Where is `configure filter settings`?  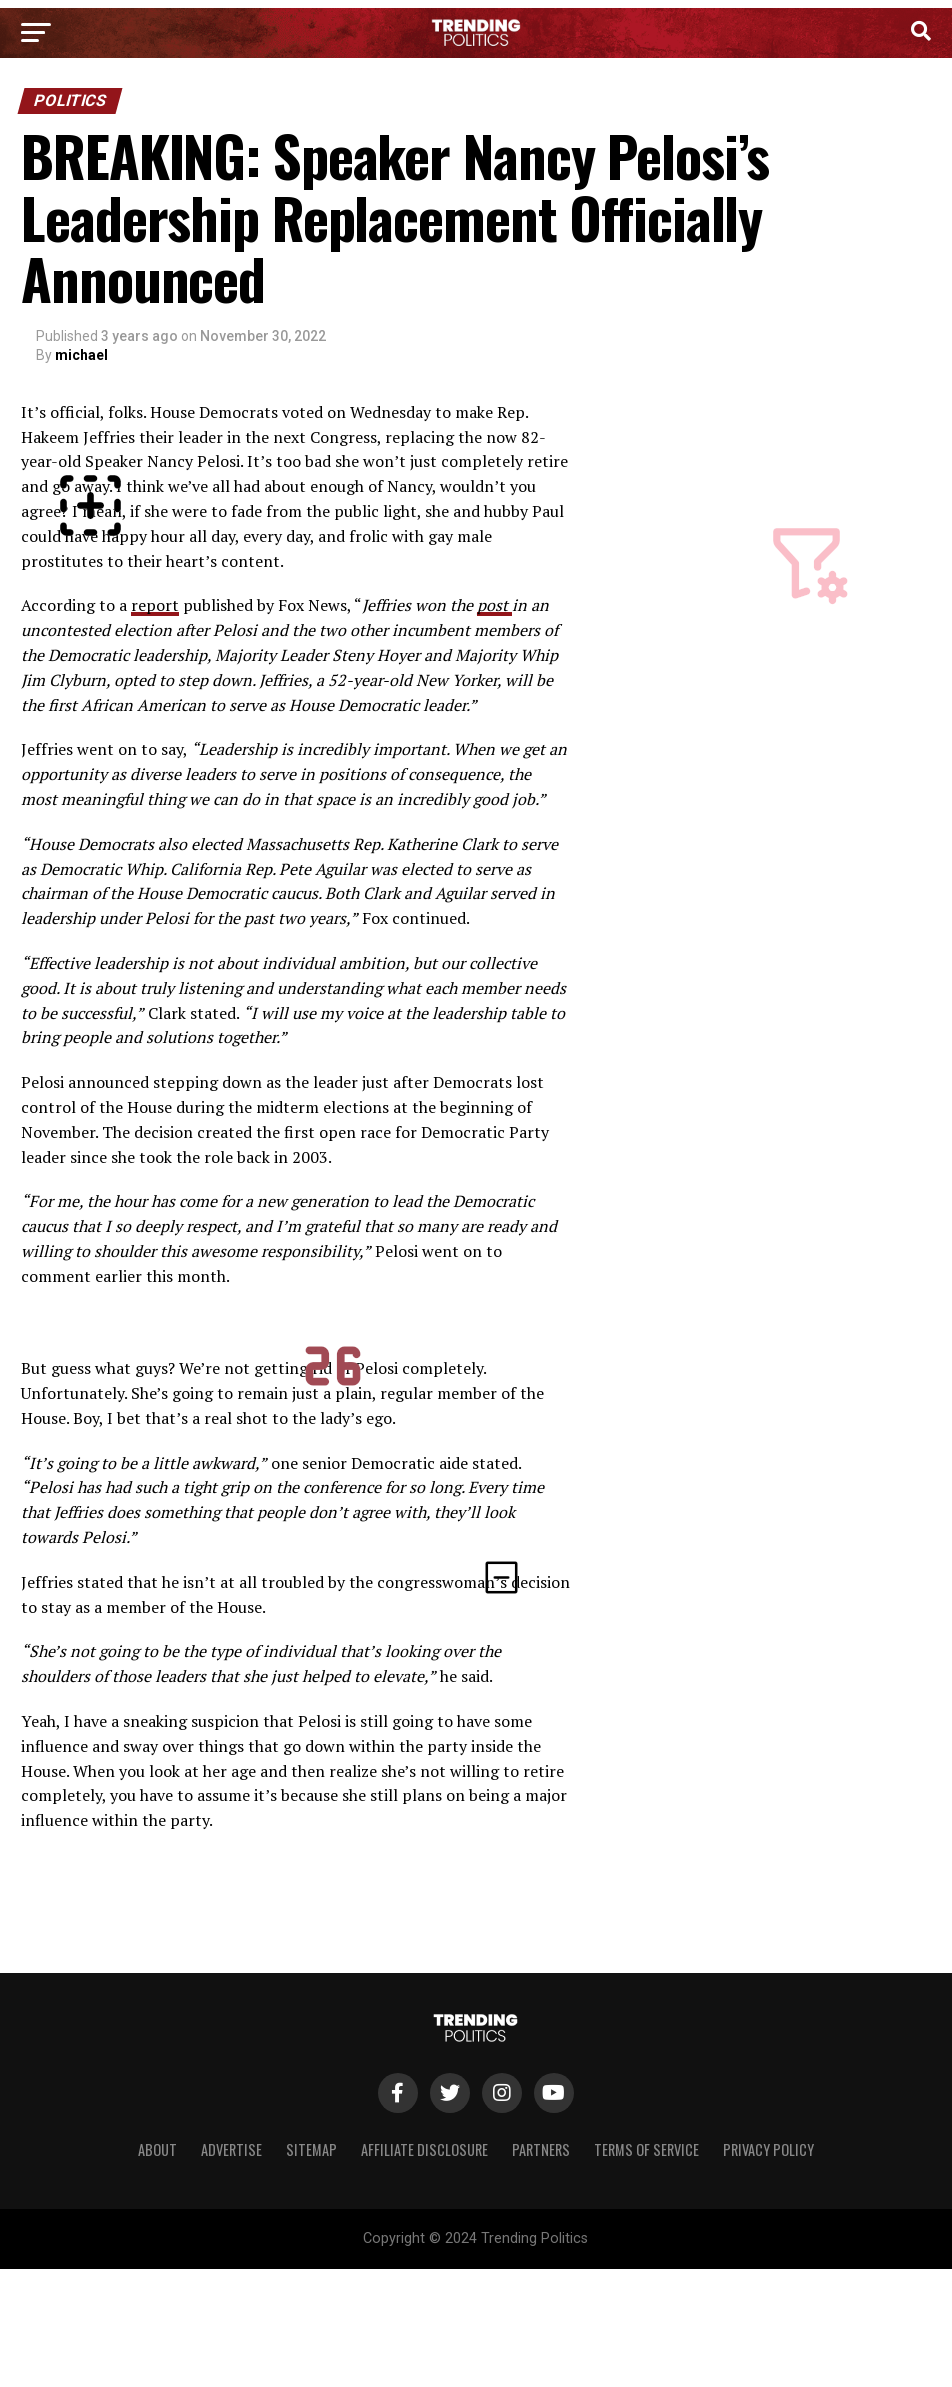
configure filter settings is located at coordinates (806, 561).